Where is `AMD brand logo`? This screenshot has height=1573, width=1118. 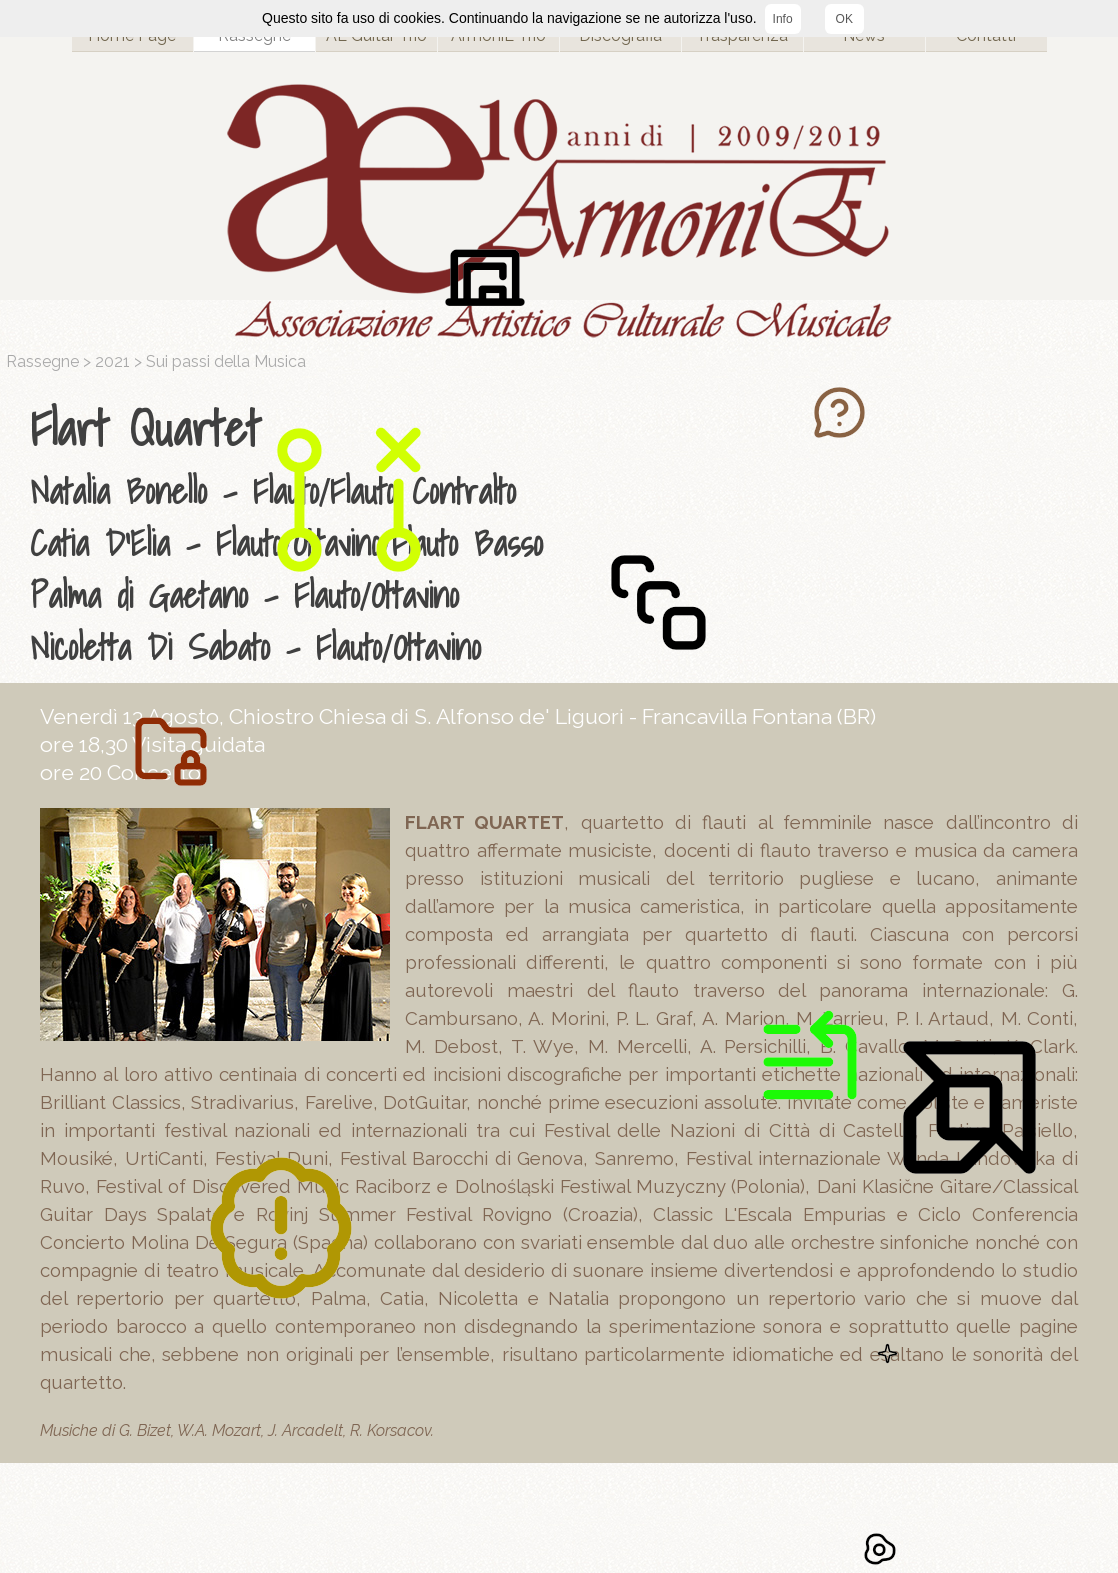
AMD brand logo is located at coordinates (969, 1107).